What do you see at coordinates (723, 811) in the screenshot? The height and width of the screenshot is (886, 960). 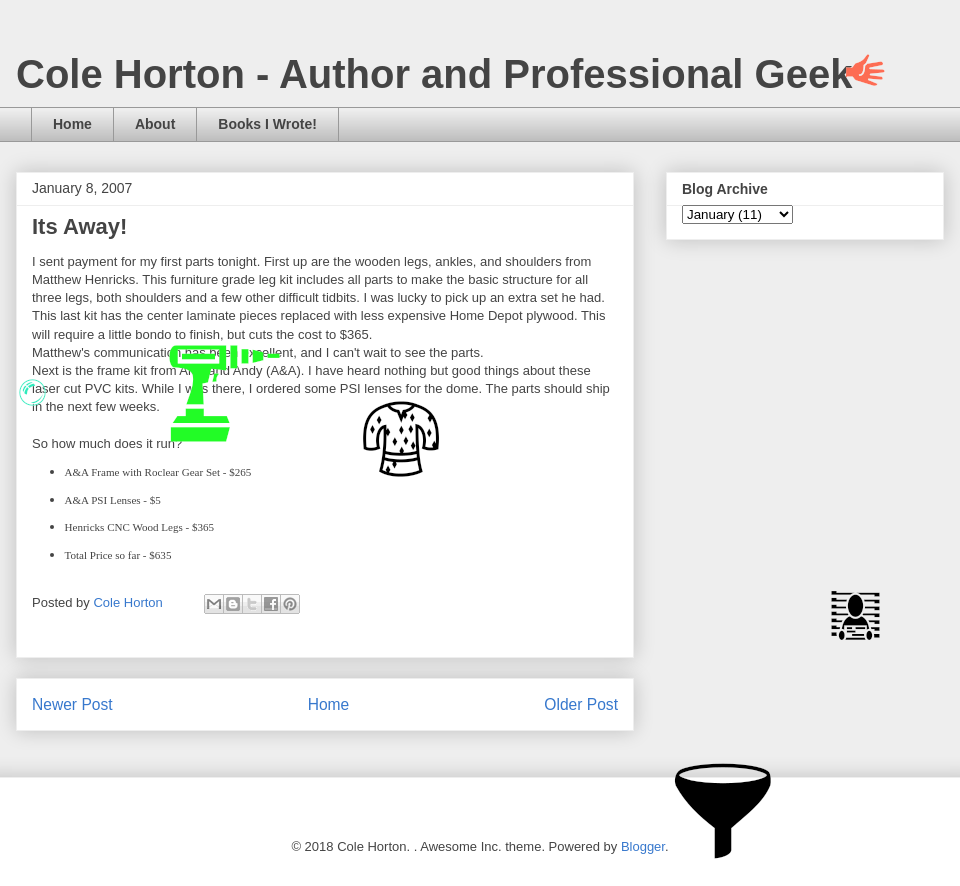 I see `filter or sort content` at bounding box center [723, 811].